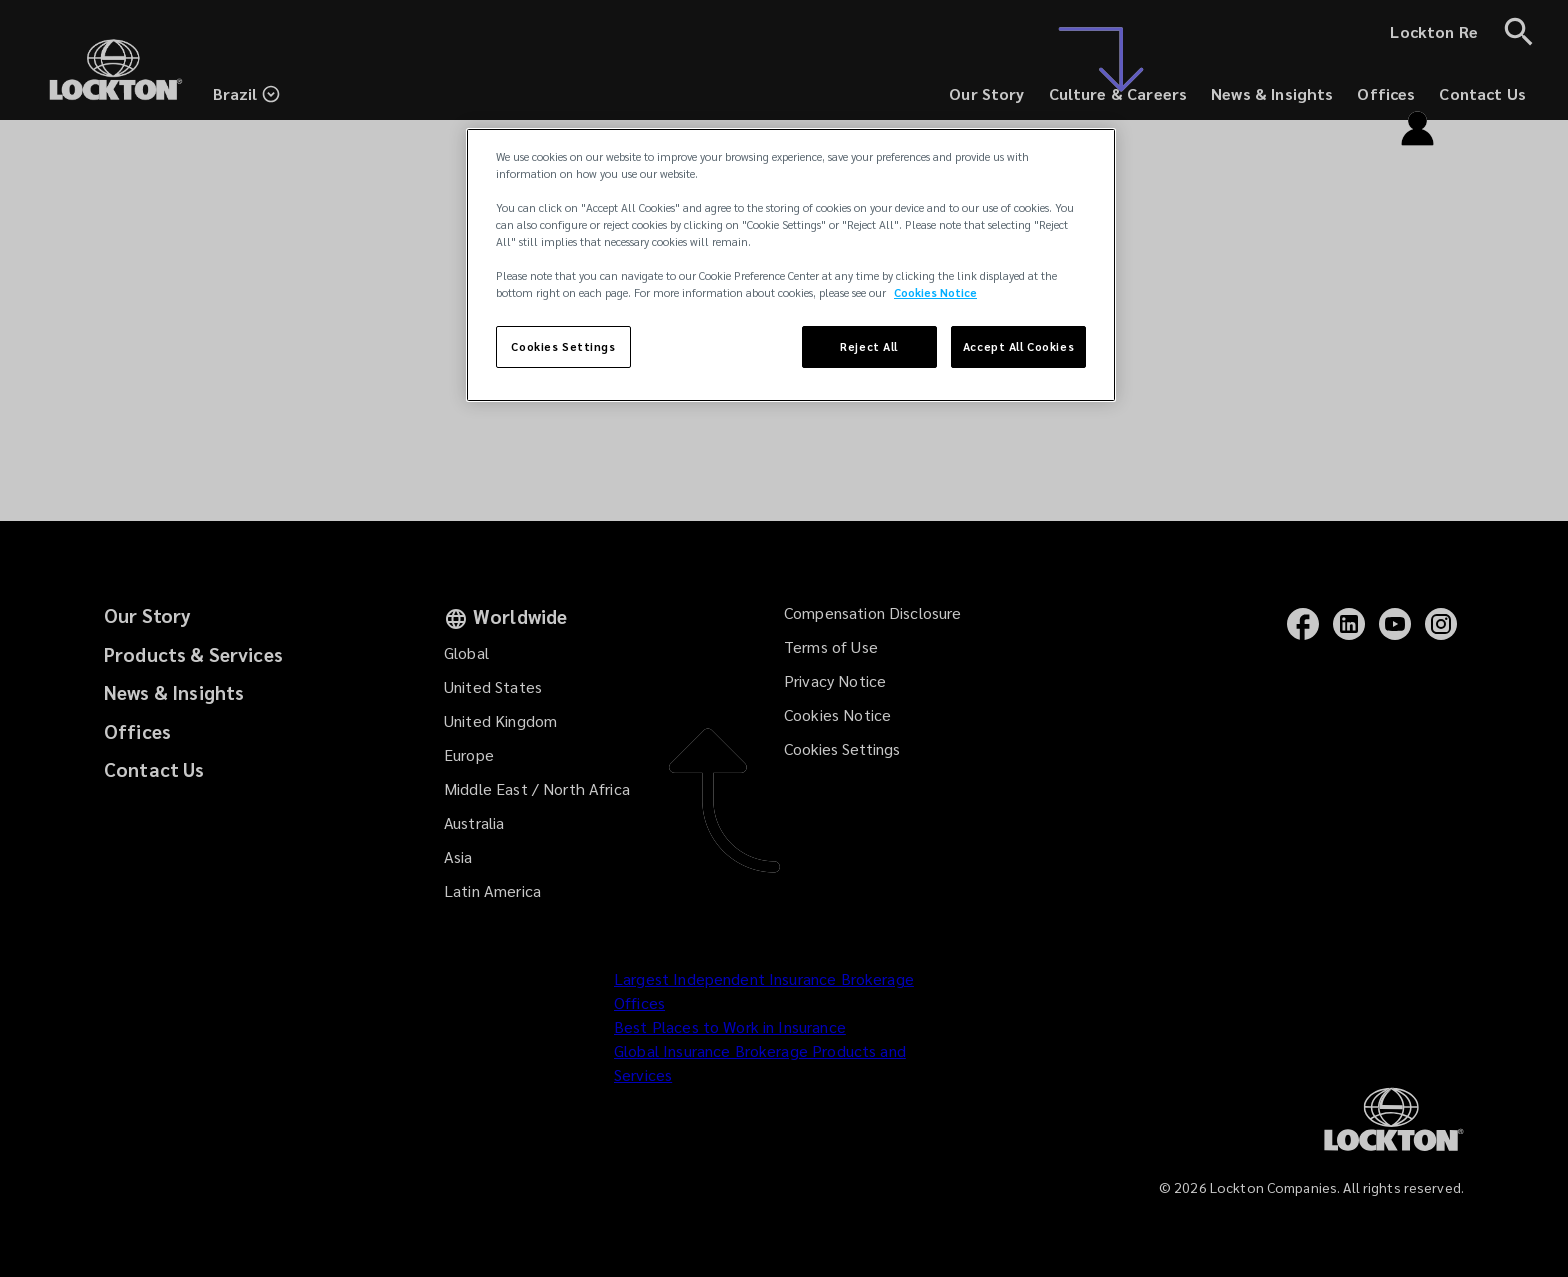 The height and width of the screenshot is (1277, 1568). What do you see at coordinates (1101, 56) in the screenshot?
I see `move content right then down` at bounding box center [1101, 56].